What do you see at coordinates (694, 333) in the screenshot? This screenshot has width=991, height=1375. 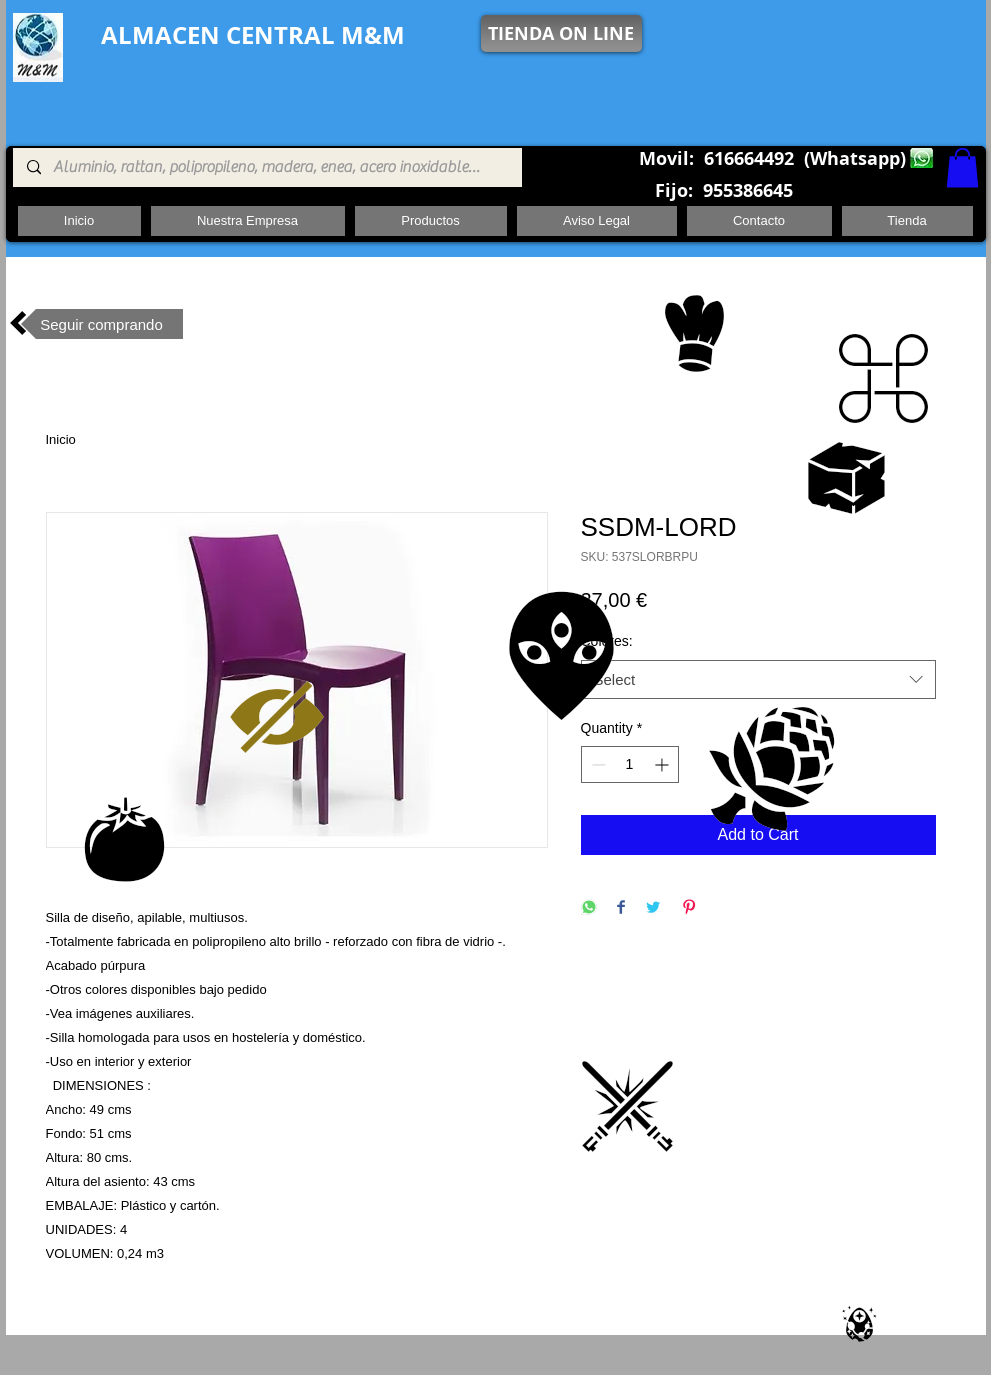 I see `access cooking or recipe features` at bounding box center [694, 333].